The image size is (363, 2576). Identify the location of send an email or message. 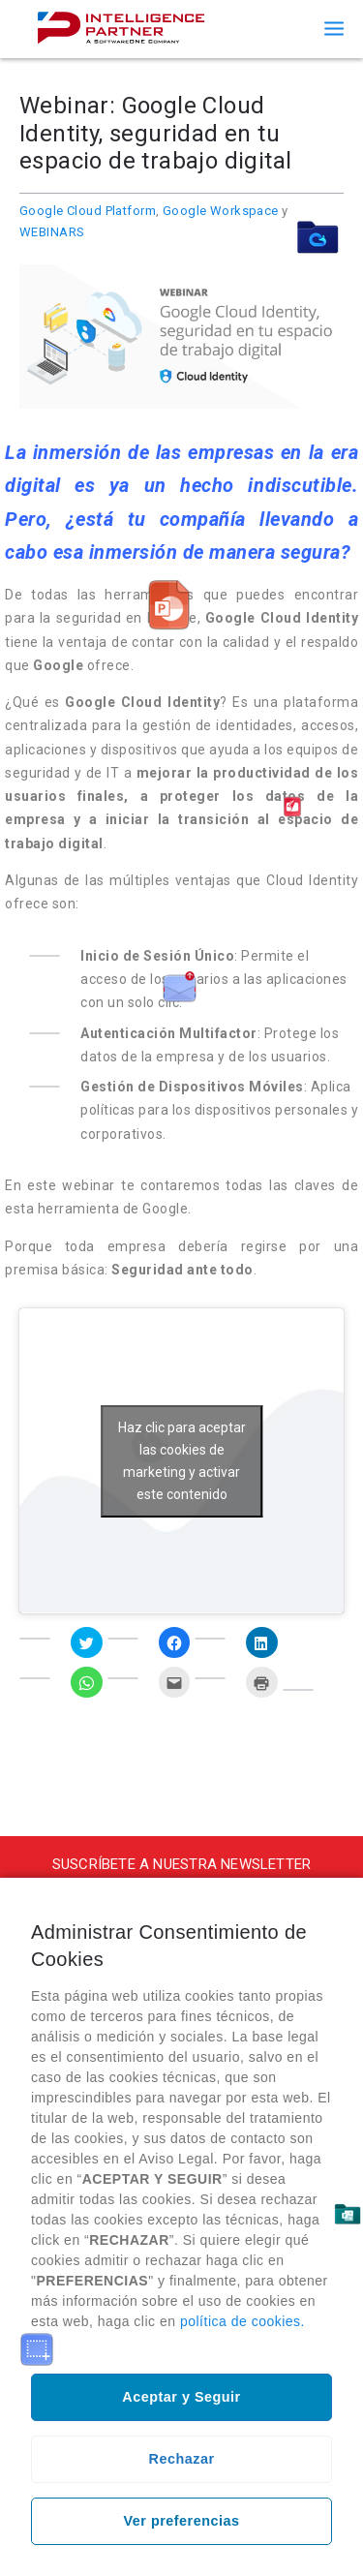
(179, 988).